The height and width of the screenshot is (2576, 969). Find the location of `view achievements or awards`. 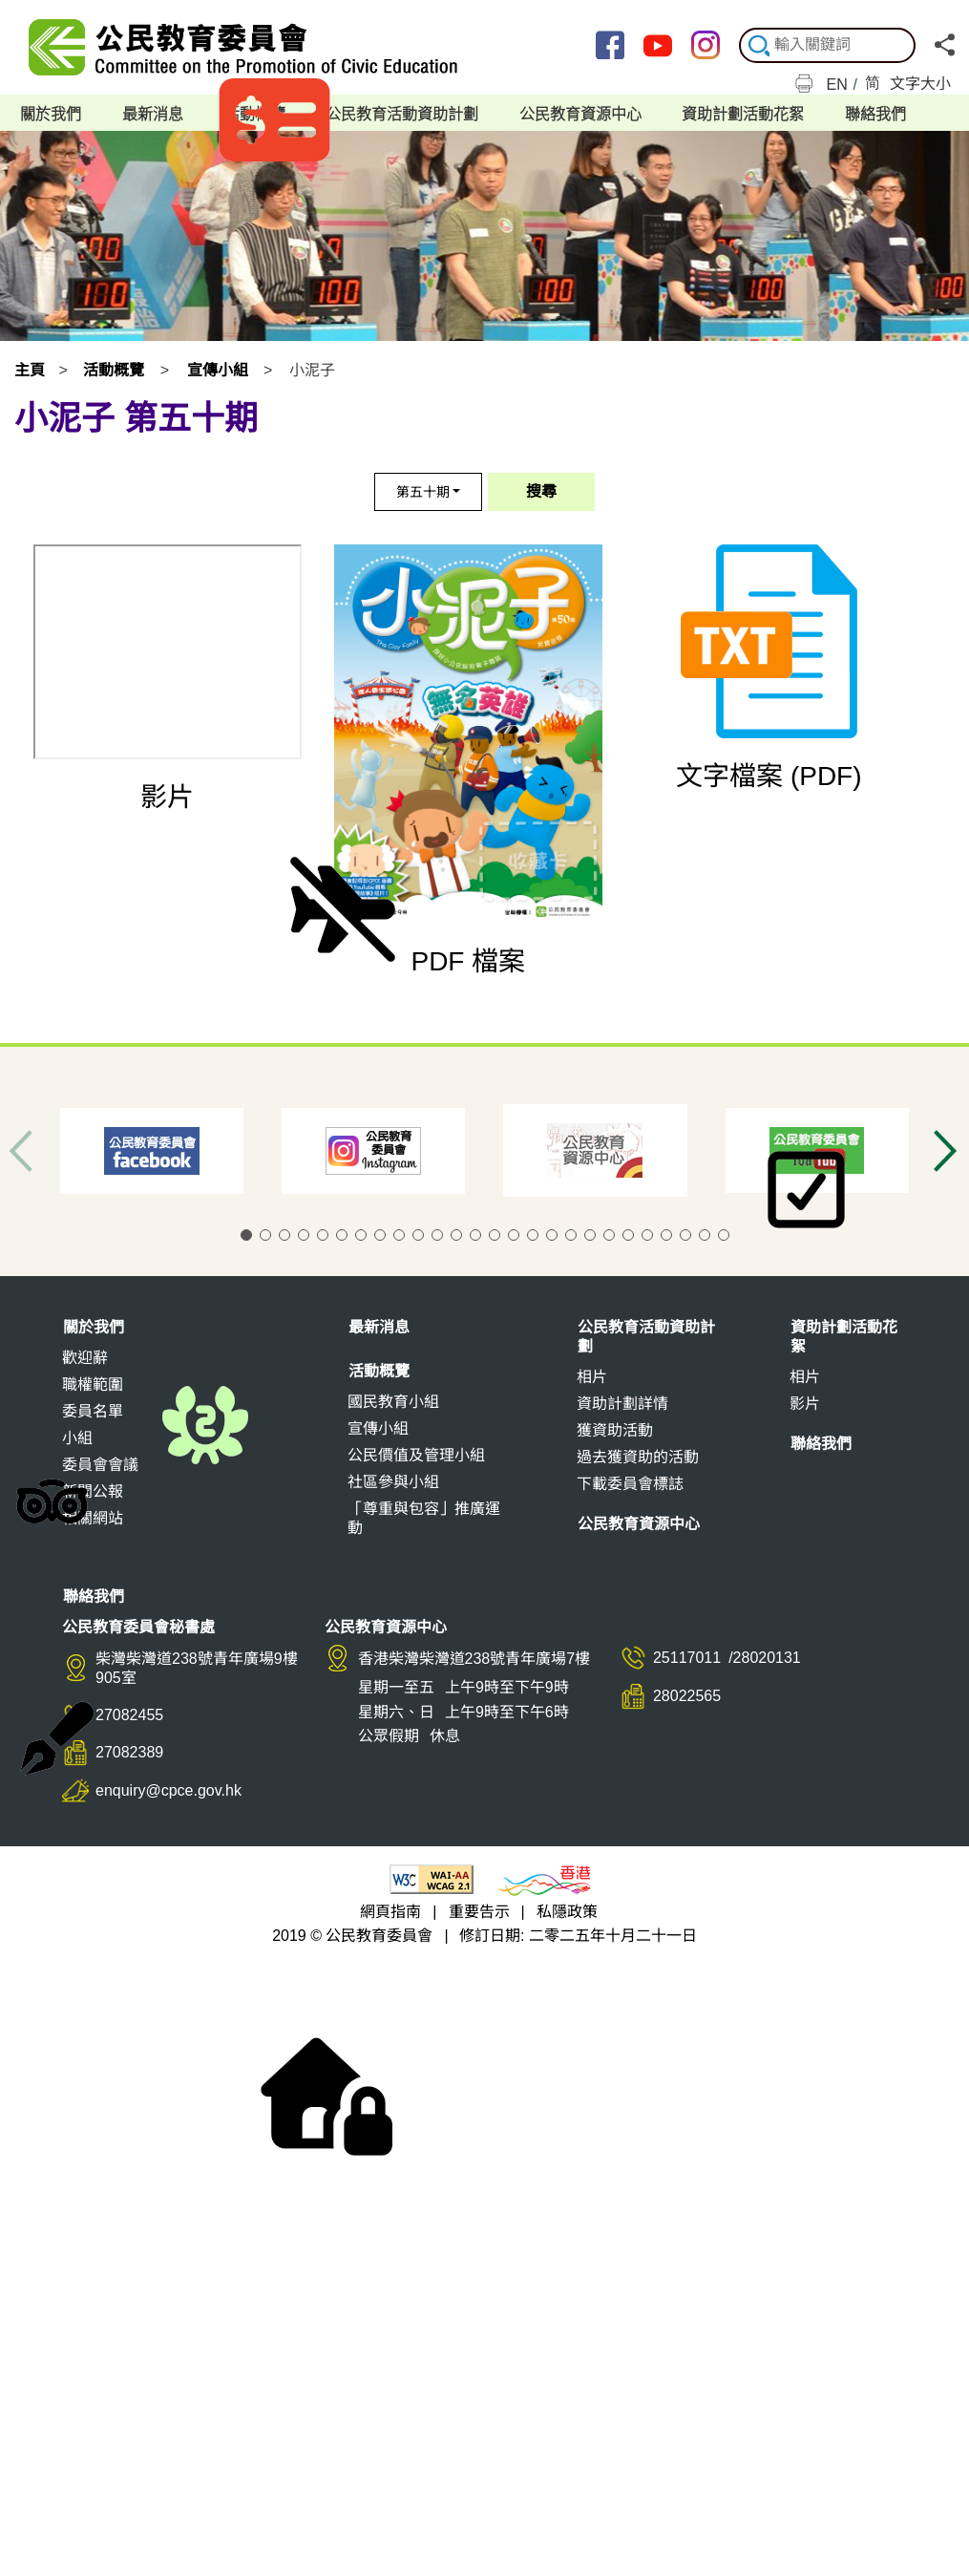

view achievements or awards is located at coordinates (205, 1425).